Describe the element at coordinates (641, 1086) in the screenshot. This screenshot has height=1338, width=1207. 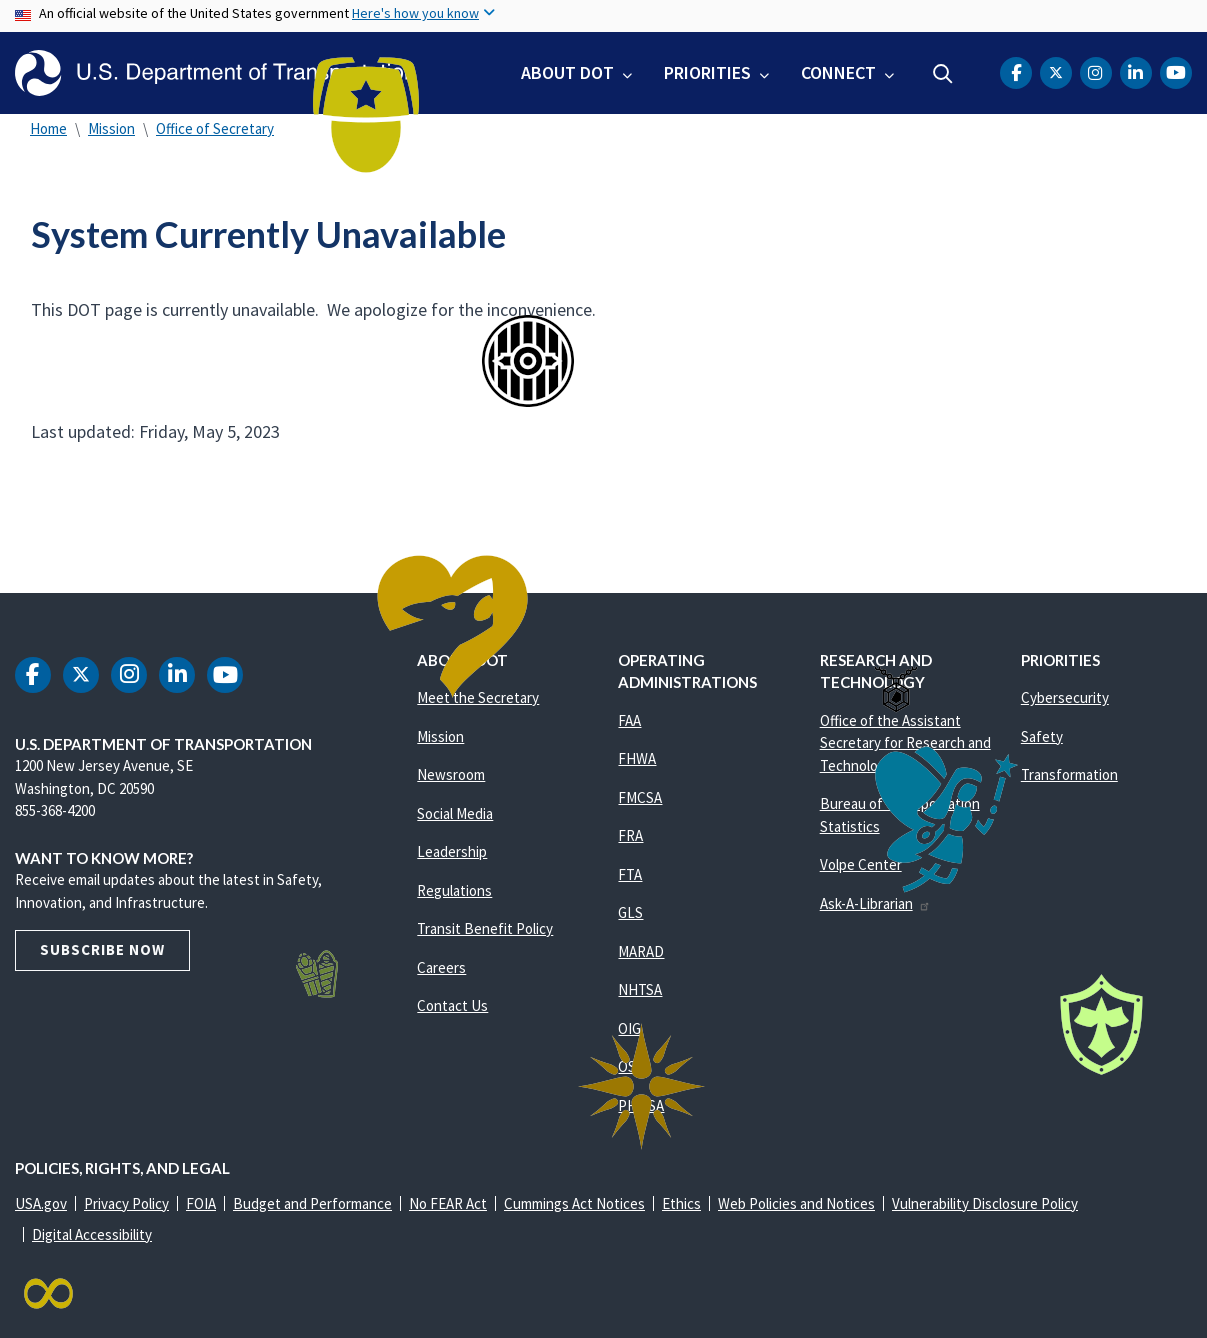
I see `indicates a hazard or danger zone in gameplay` at that location.